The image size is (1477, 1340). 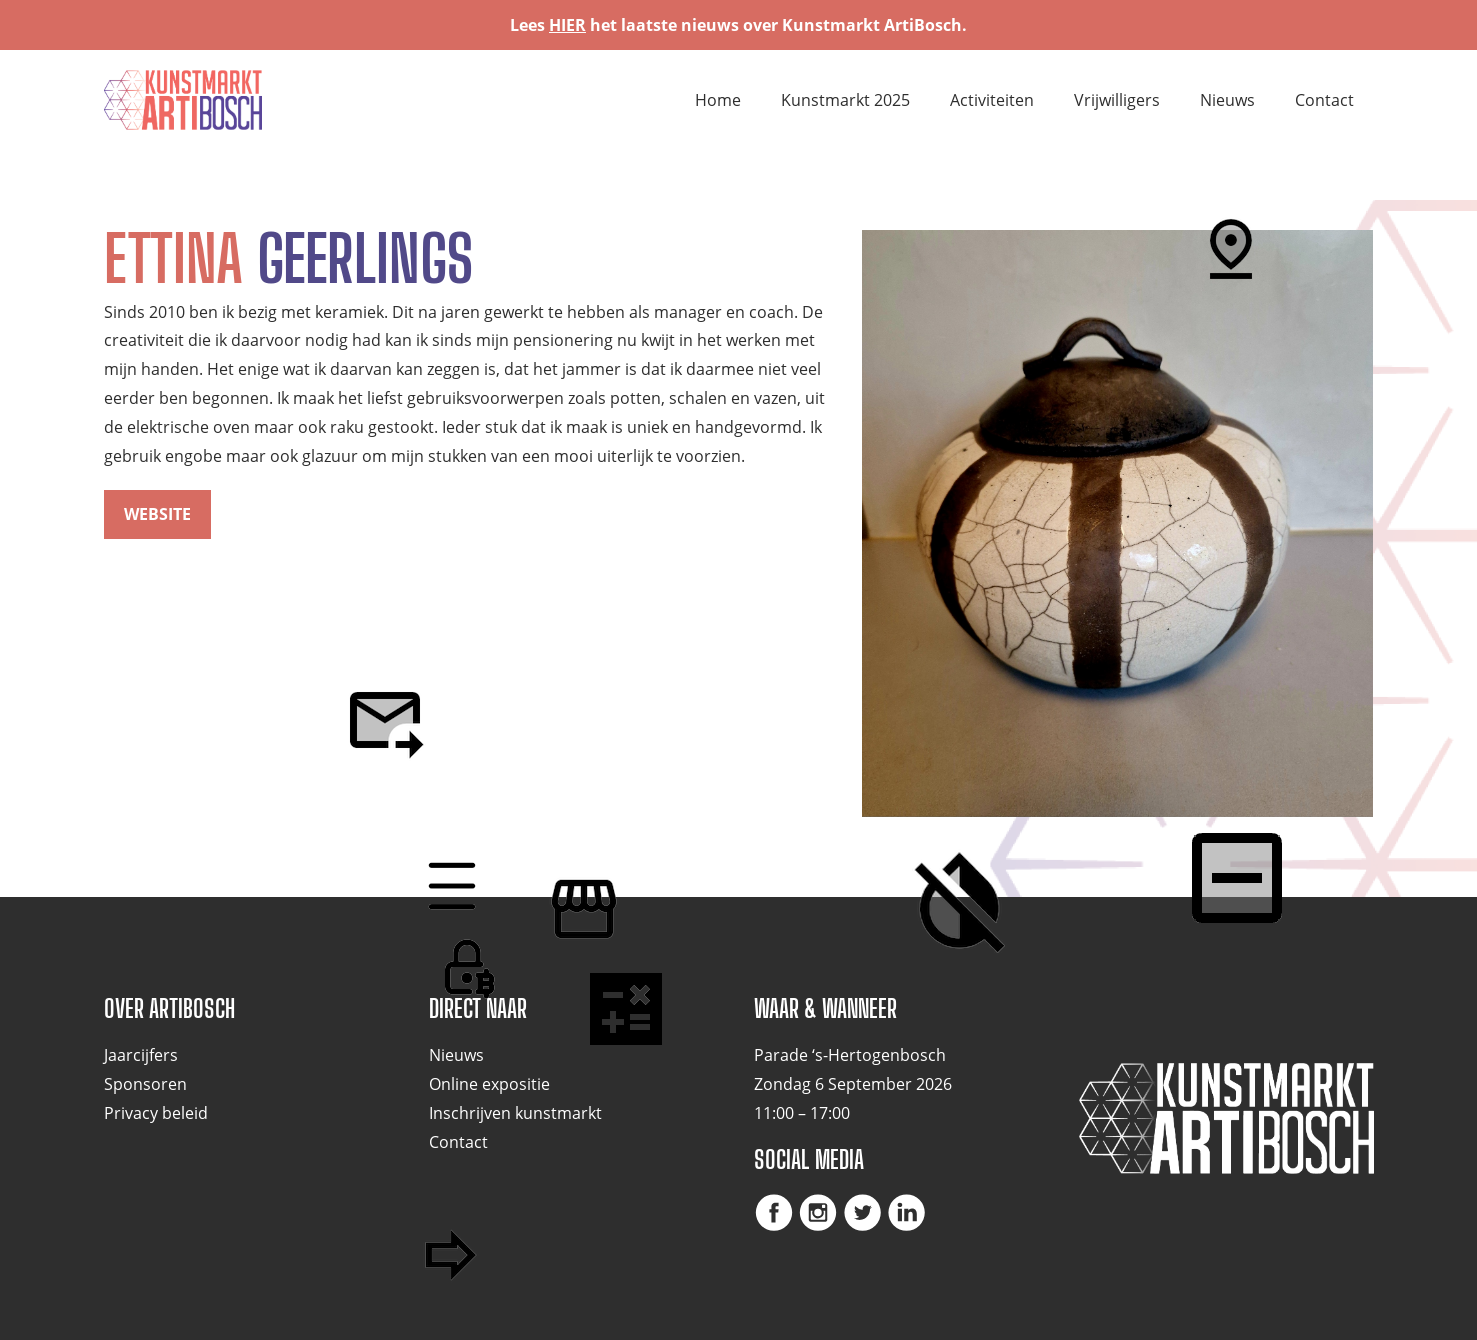 I want to click on forward an email to another recipient, so click(x=385, y=720).